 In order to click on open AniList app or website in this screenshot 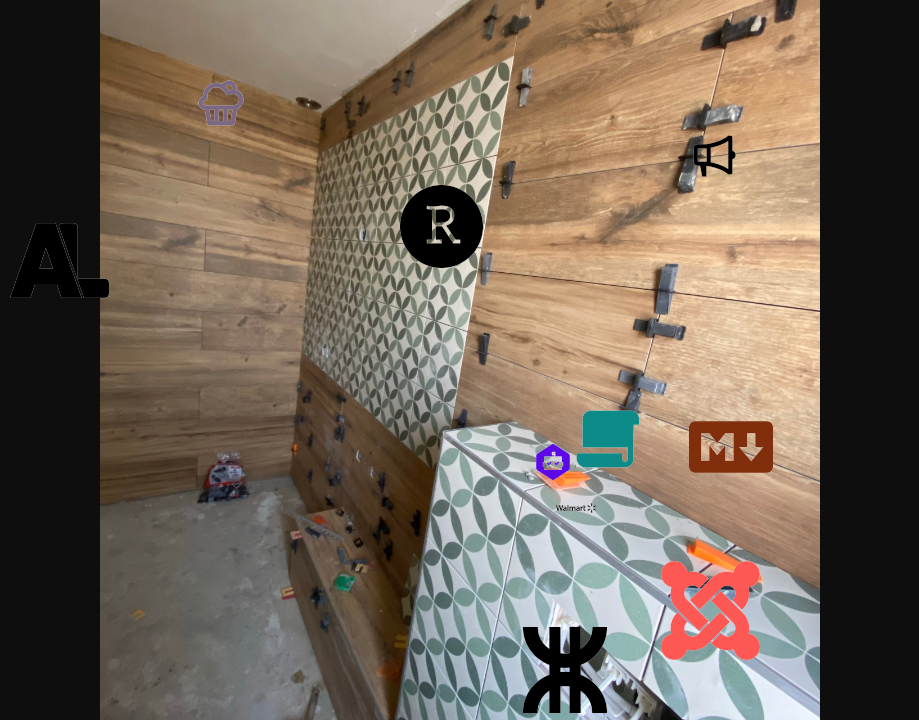, I will do `click(59, 260)`.